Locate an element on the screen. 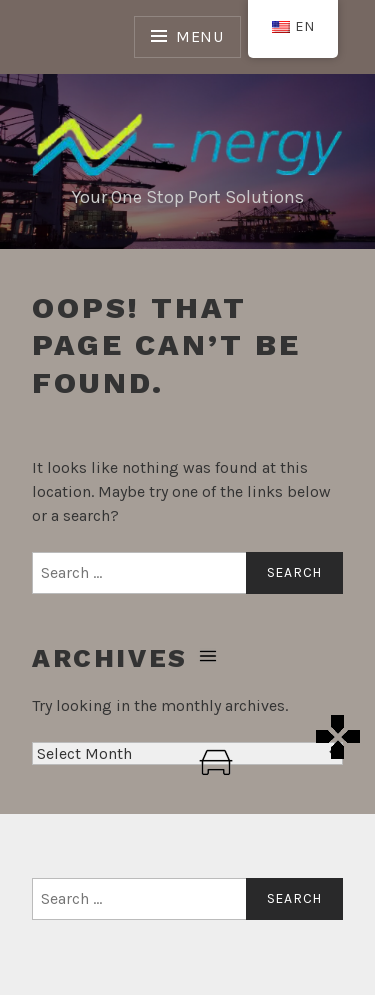 The width and height of the screenshot is (375, 995). open navigation menu is located at coordinates (208, 656).